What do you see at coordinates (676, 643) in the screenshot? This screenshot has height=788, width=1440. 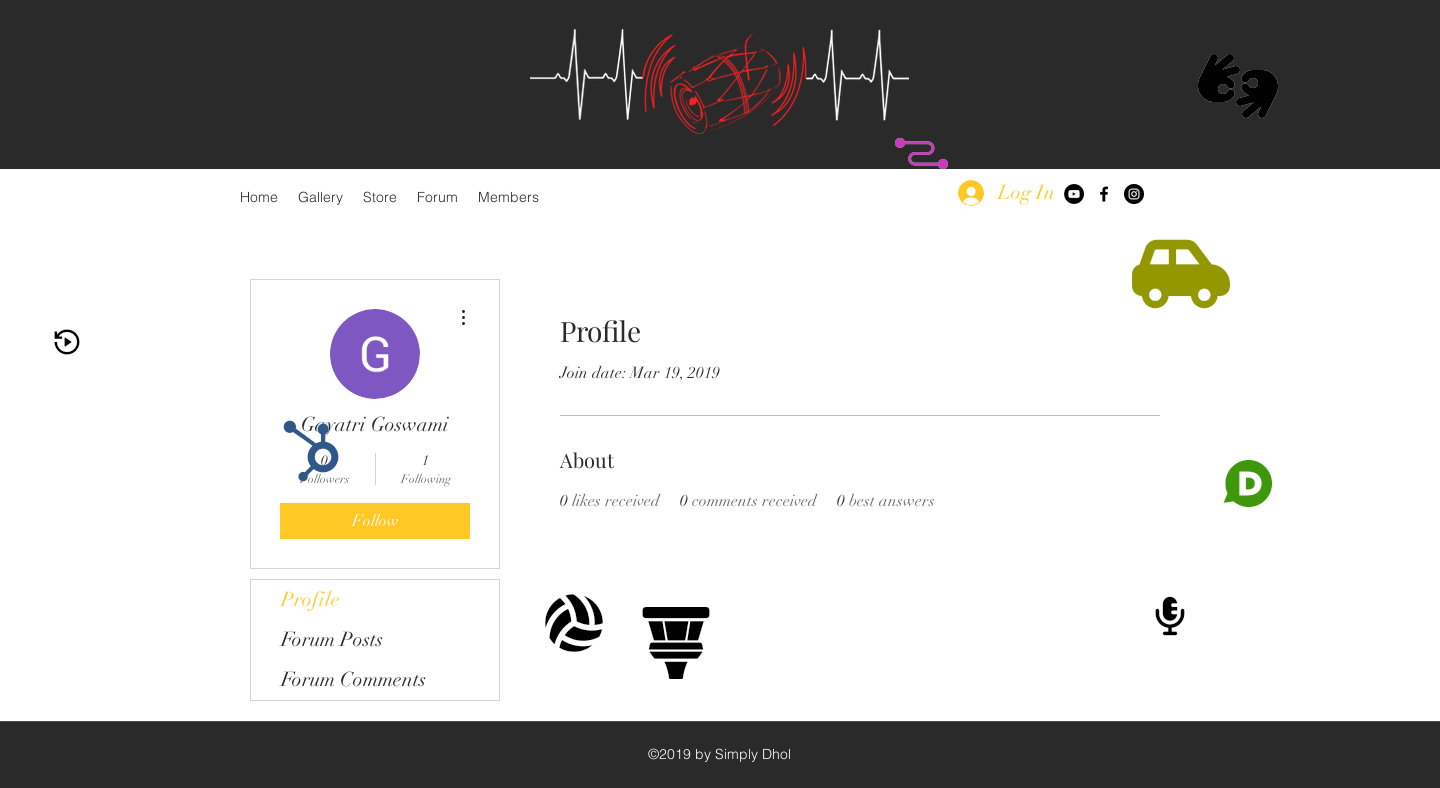 I see `tower git client app logo` at bounding box center [676, 643].